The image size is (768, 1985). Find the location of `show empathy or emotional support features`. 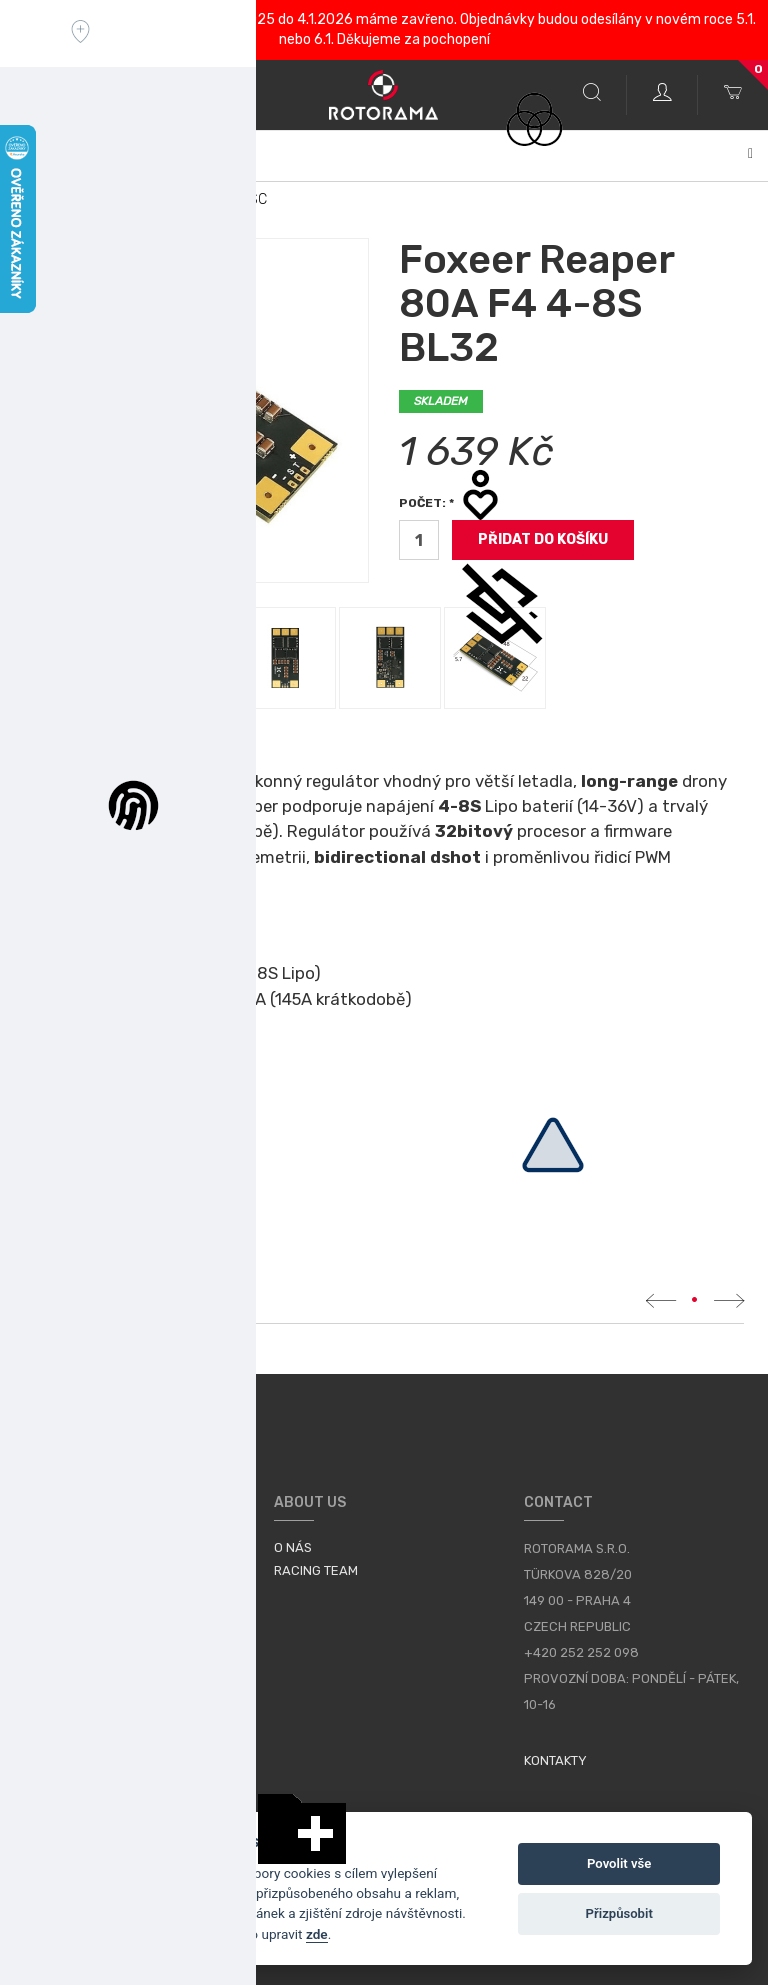

show empathy or emotional support features is located at coordinates (480, 494).